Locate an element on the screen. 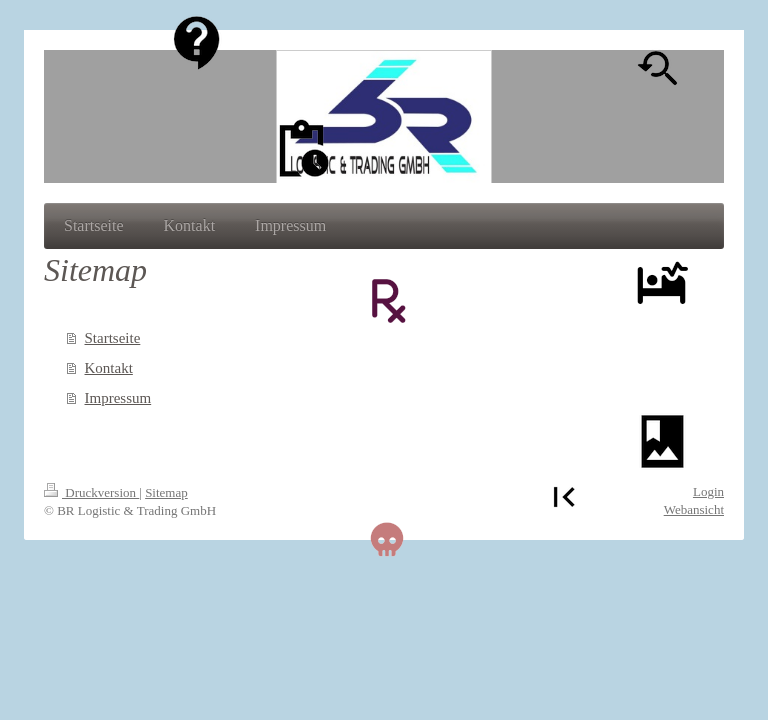 Image resolution: width=768 pixels, height=720 pixels. redo or retry a search is located at coordinates (658, 69).